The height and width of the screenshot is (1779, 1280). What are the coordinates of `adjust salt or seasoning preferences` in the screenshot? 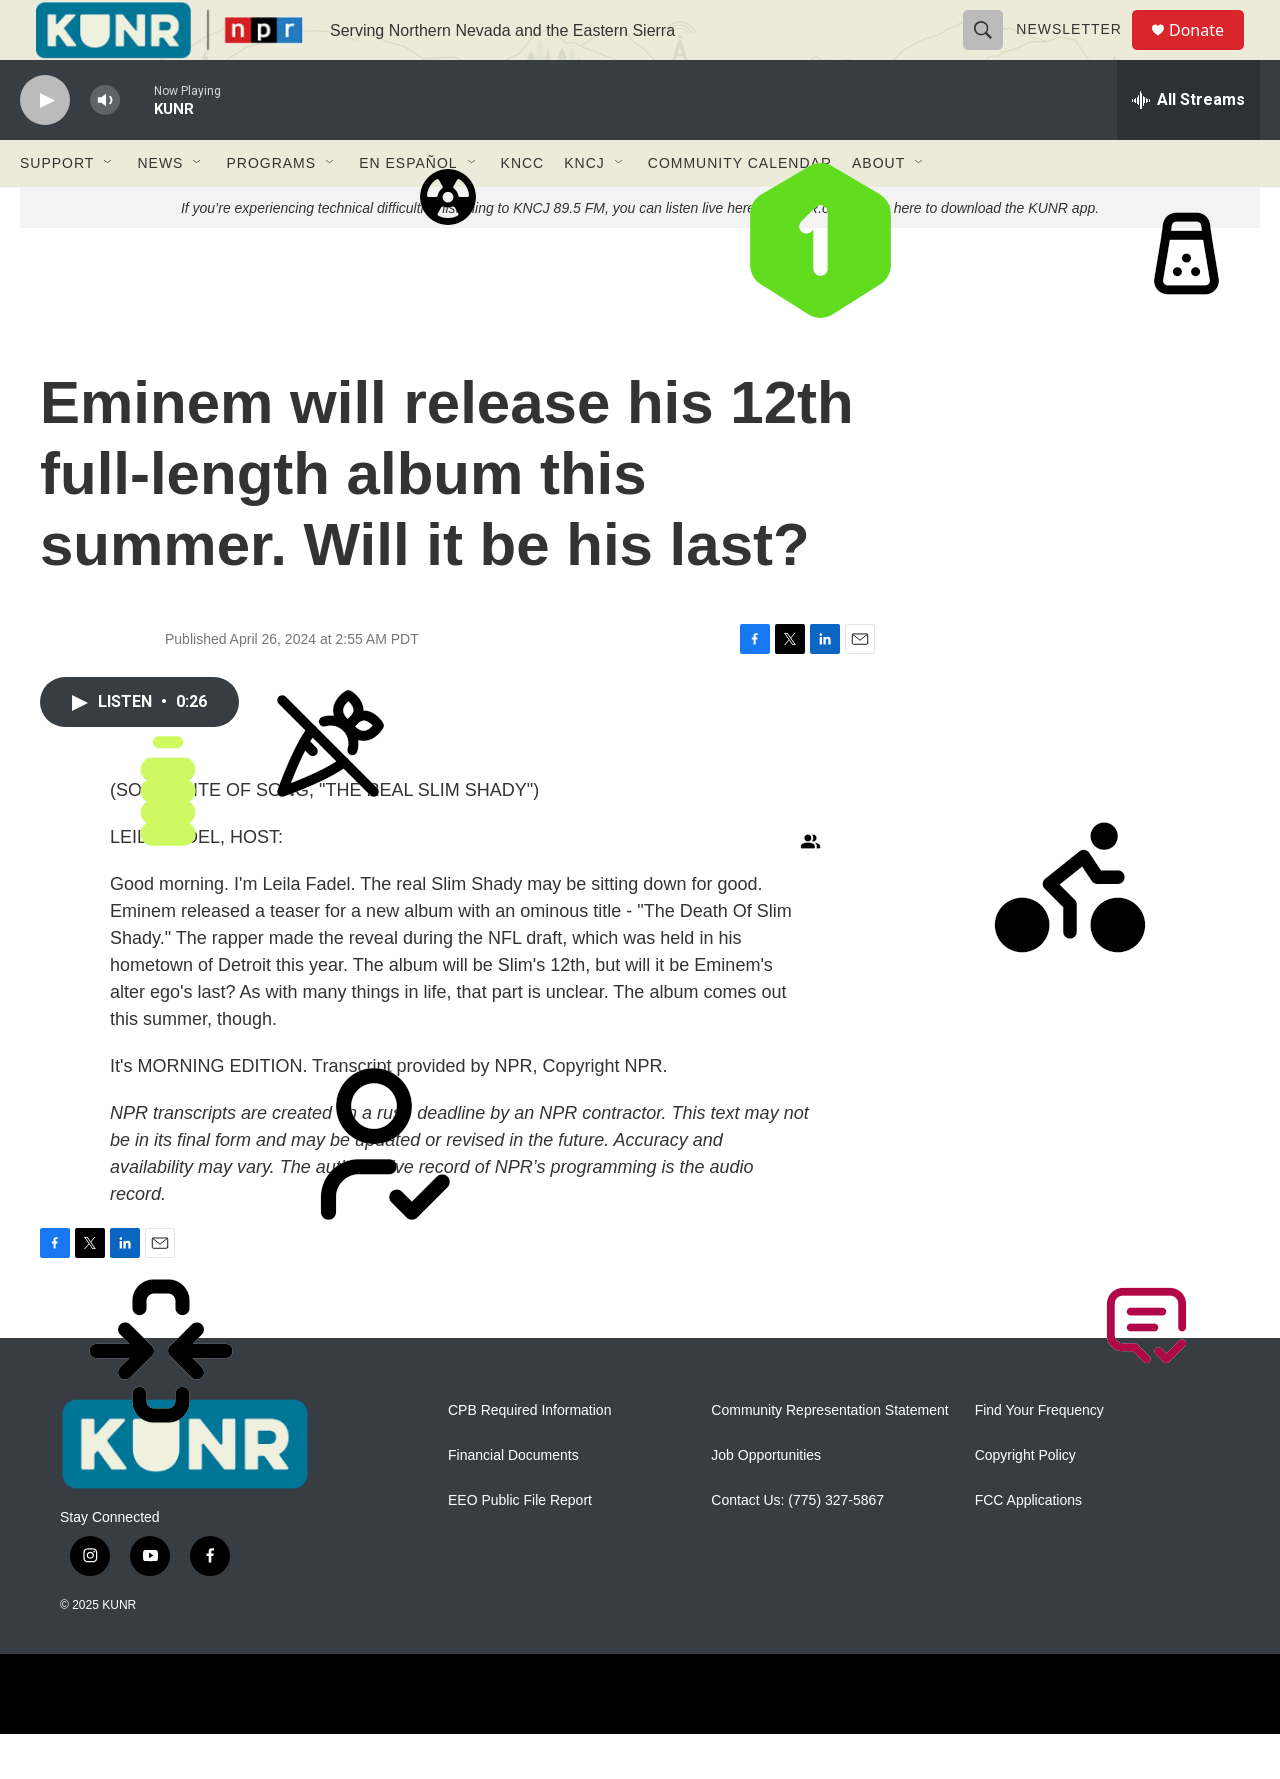 It's located at (1186, 253).